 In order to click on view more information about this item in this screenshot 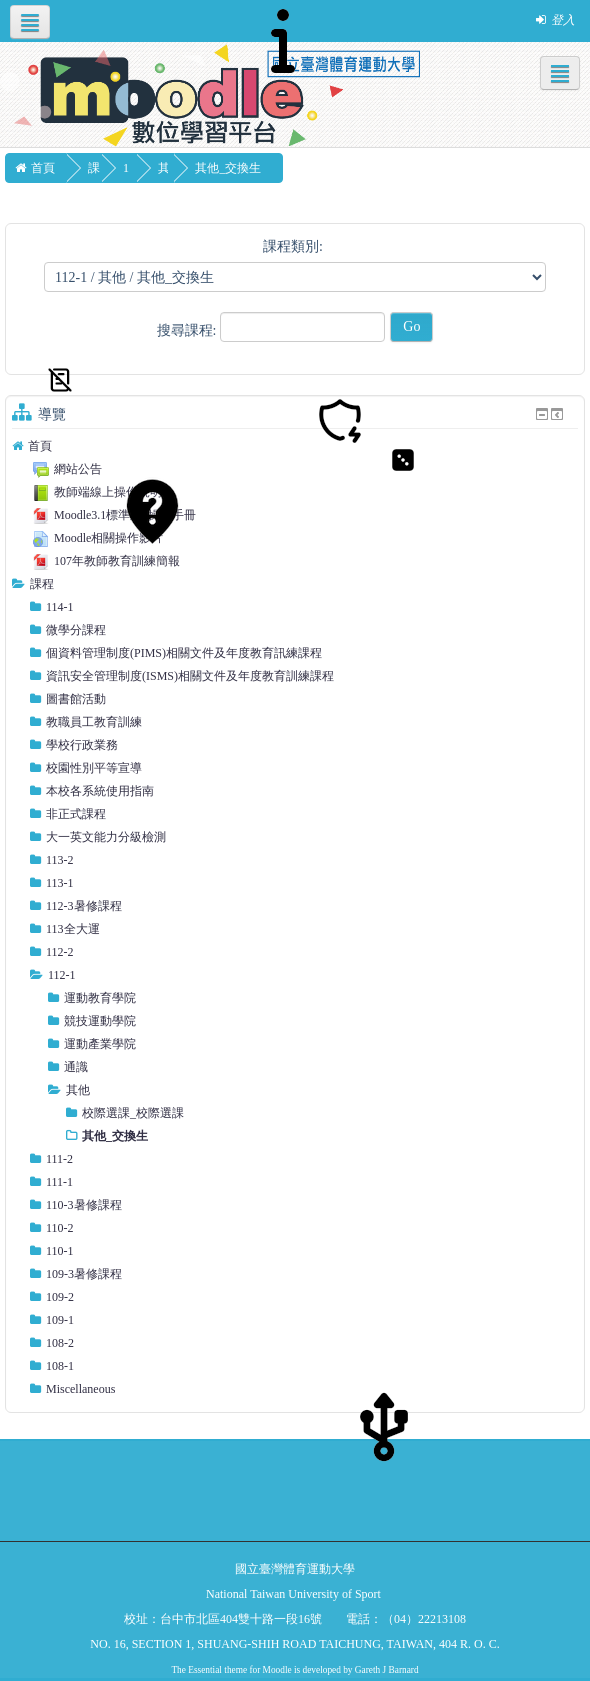, I will do `click(283, 41)`.